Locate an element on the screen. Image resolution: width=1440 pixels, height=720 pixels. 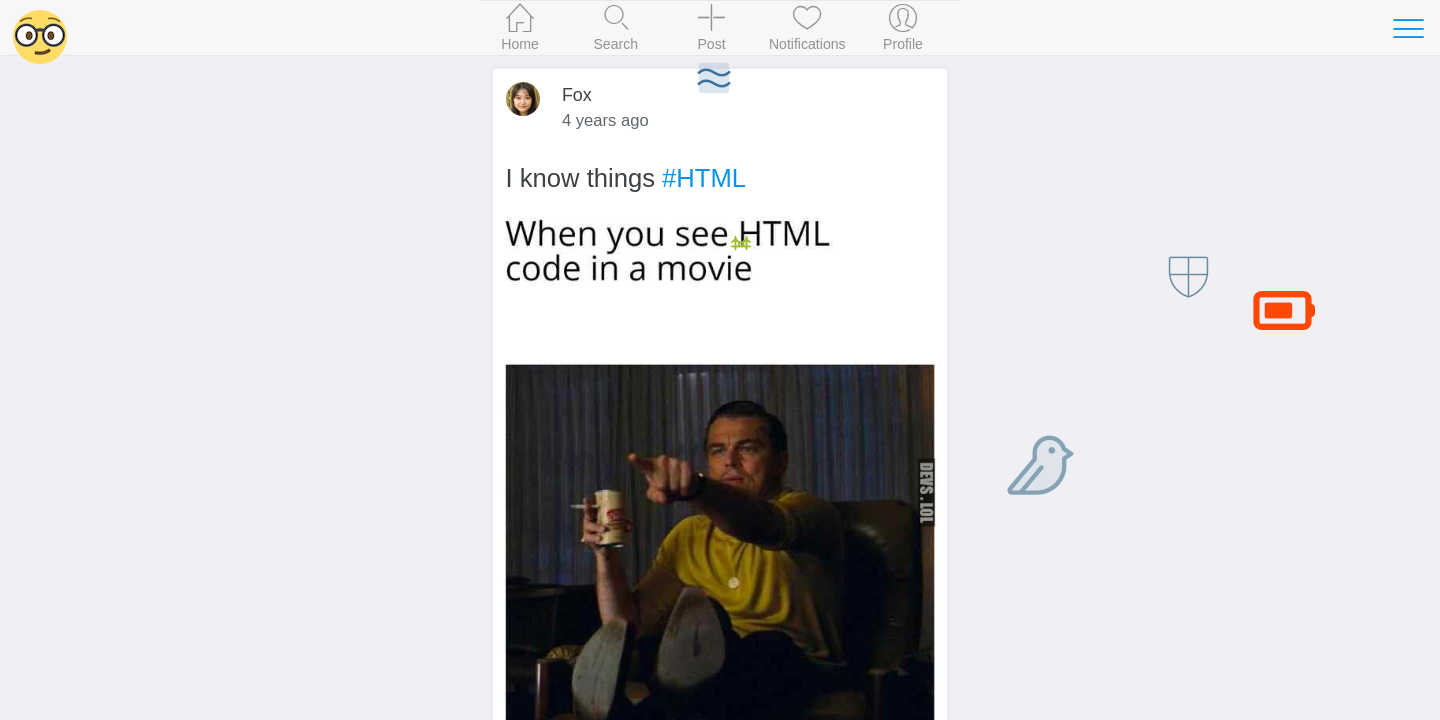
view bridge or overpass information is located at coordinates (741, 243).